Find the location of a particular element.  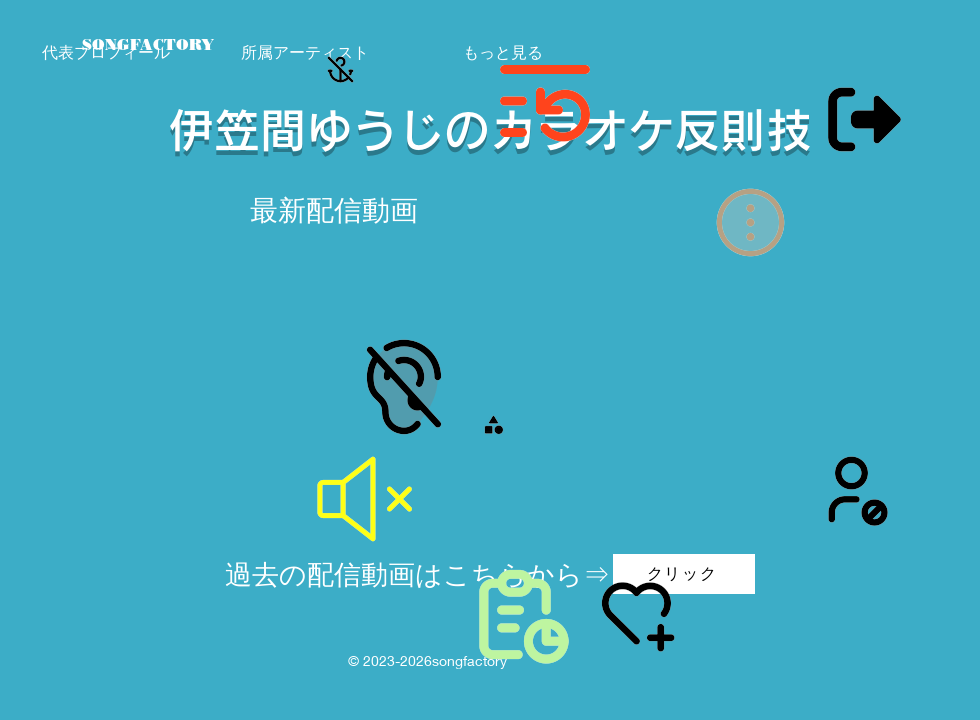

mute audio or disable sound is located at coordinates (404, 387).